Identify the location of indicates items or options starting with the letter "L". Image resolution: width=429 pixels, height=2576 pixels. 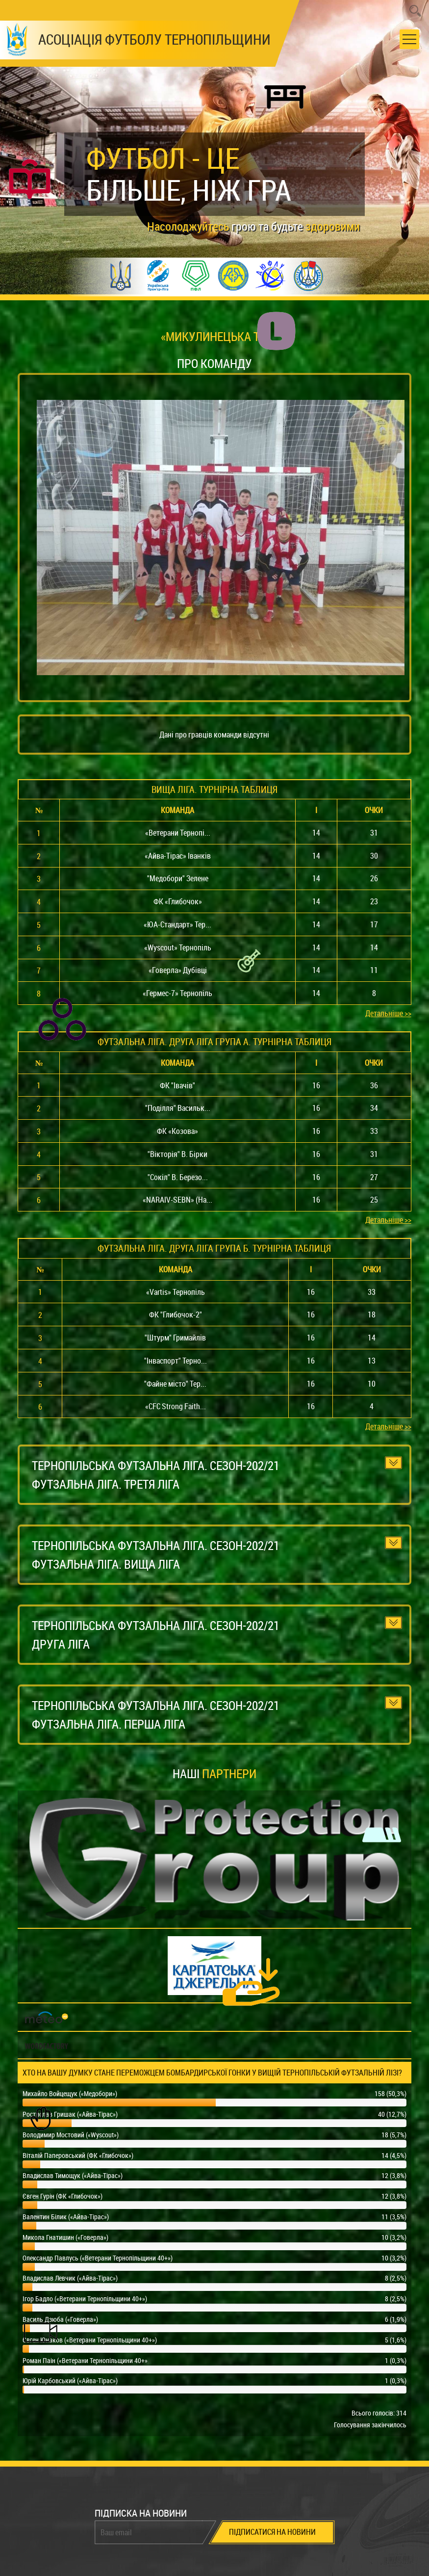
(276, 331).